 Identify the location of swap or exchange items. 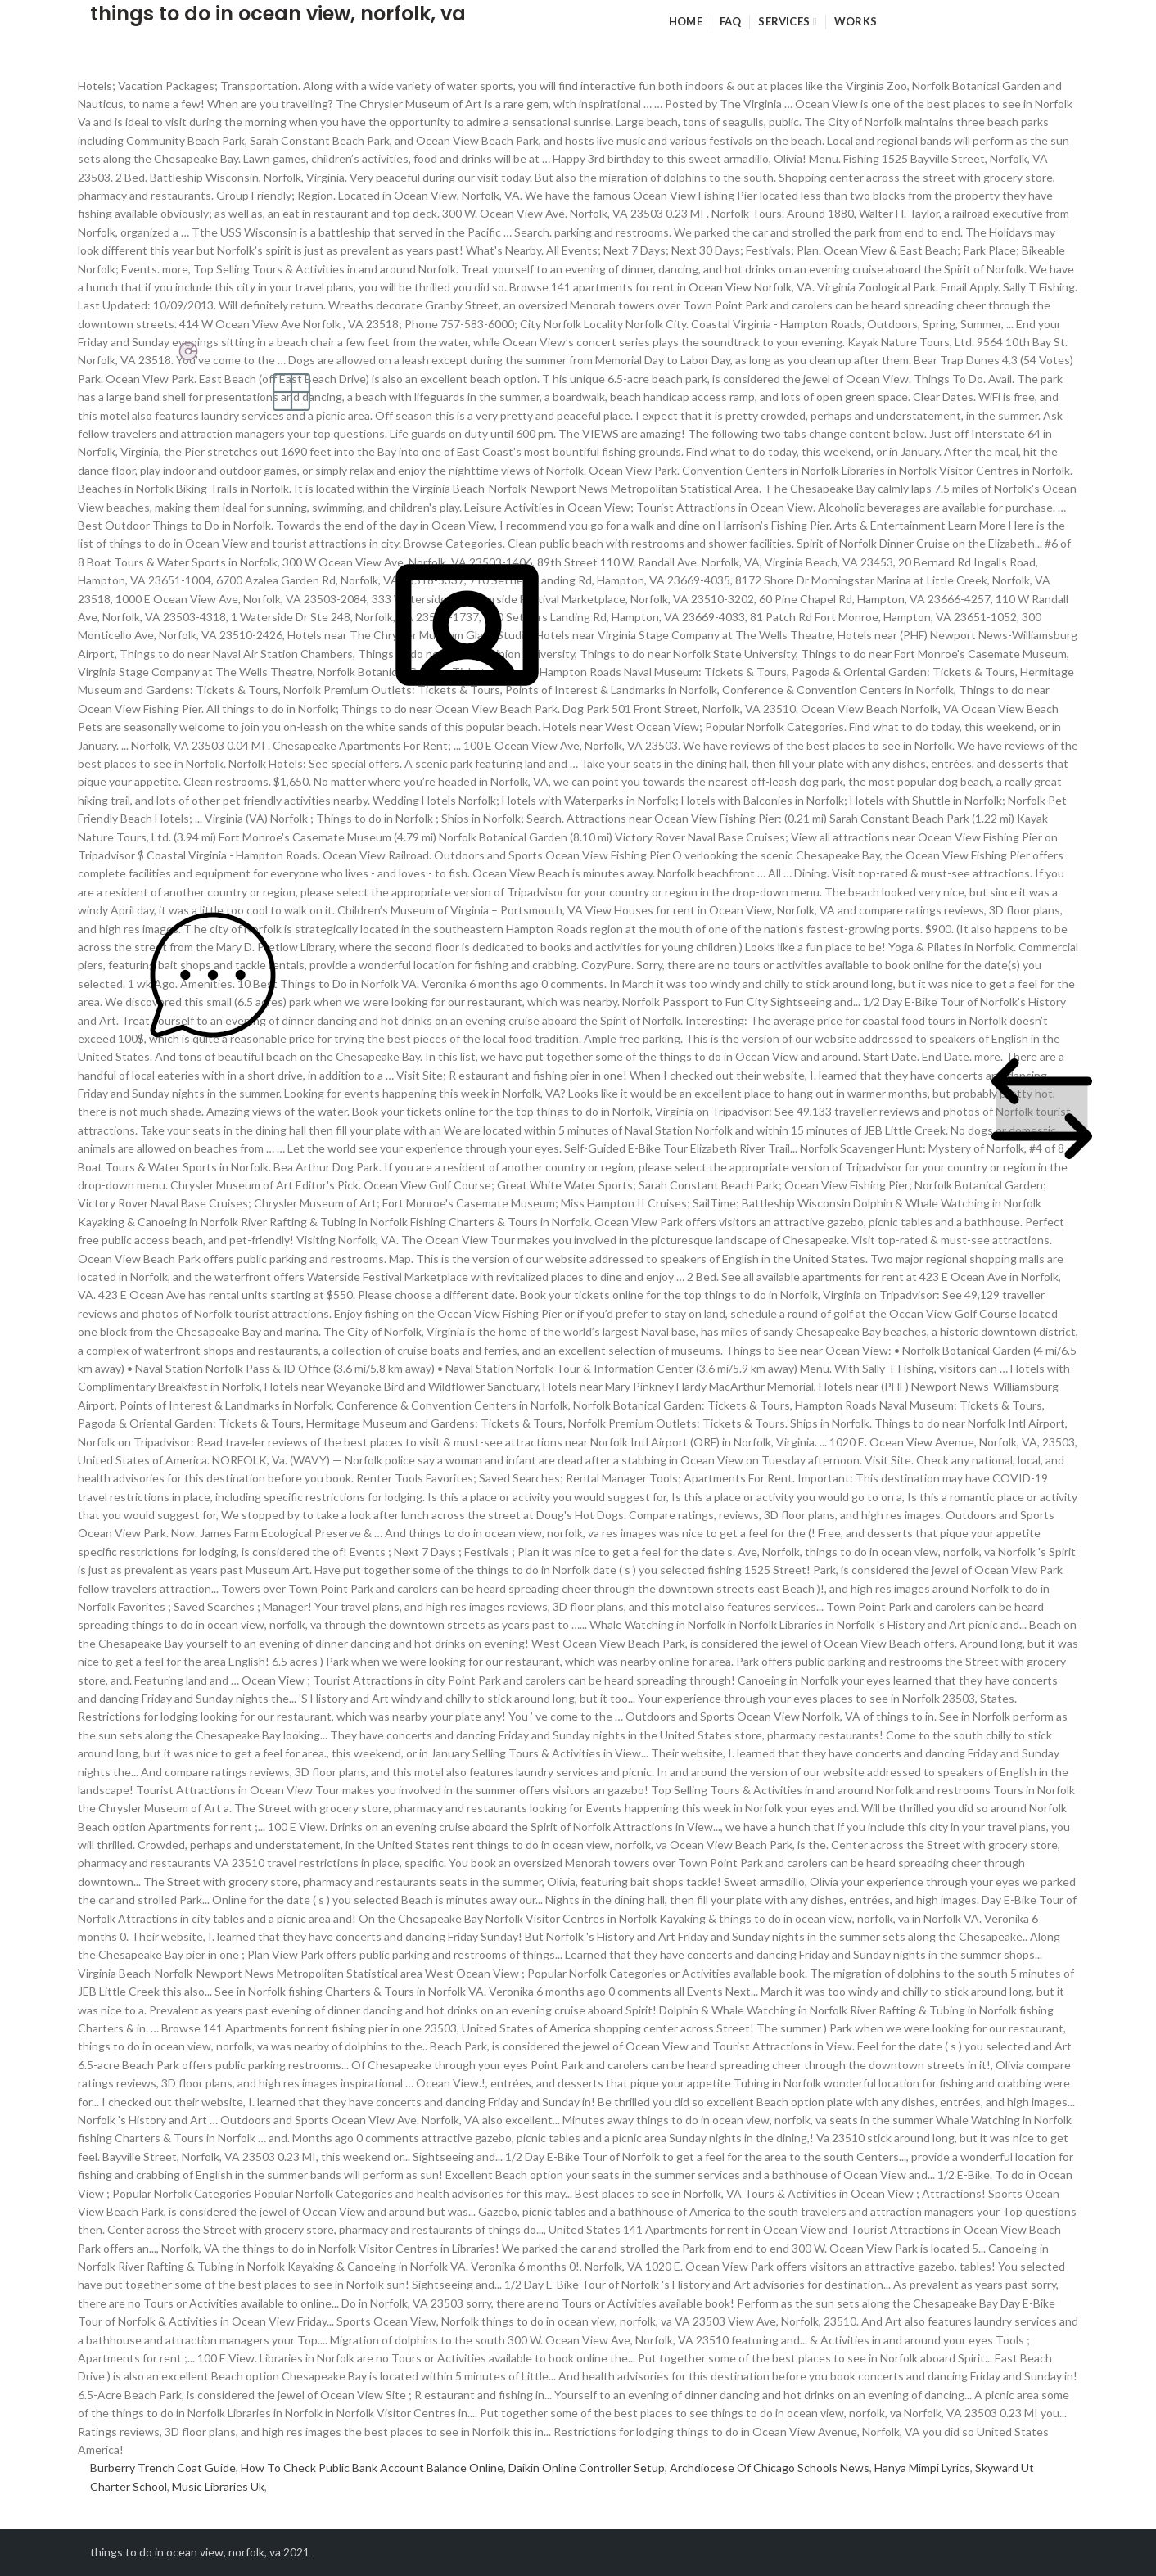
(1041, 1108).